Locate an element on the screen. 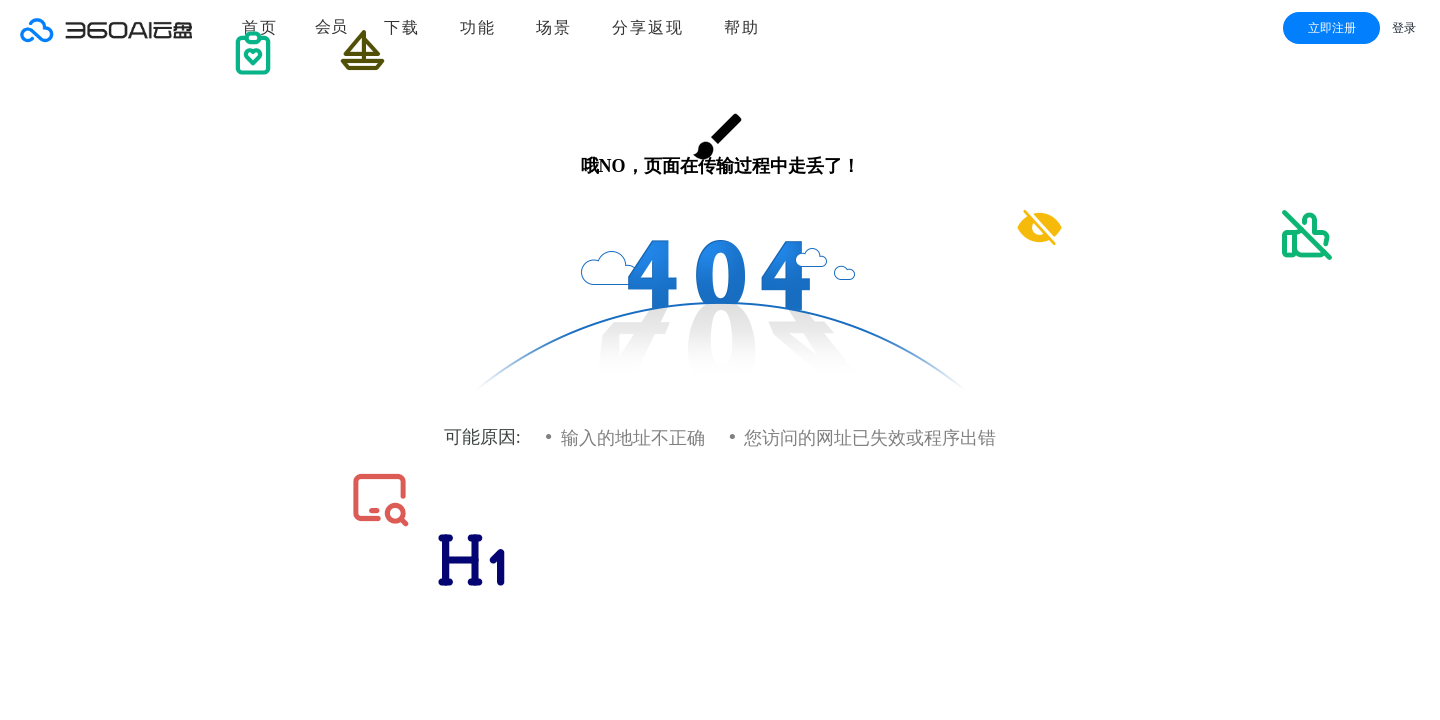  search content on tablet device is located at coordinates (379, 497).